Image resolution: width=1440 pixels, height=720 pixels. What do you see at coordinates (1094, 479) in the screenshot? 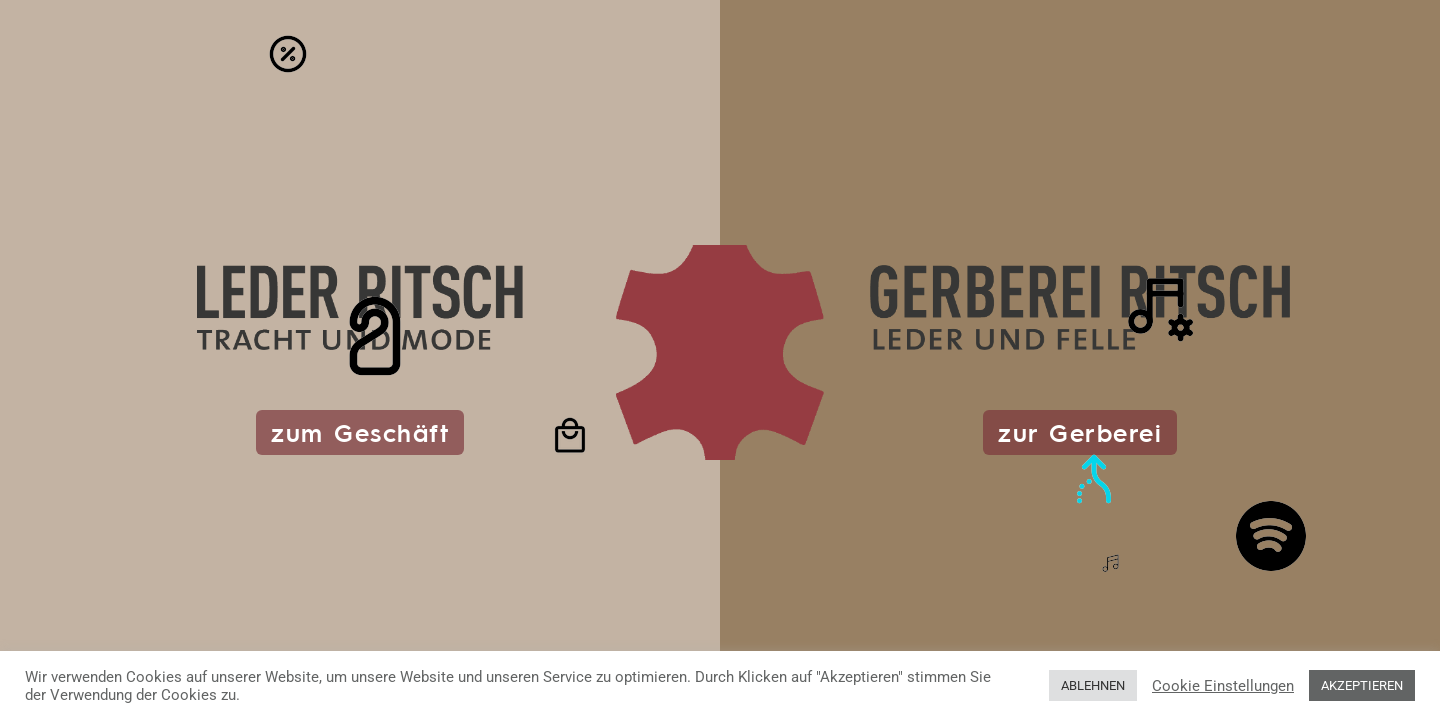
I see `merge content from right side` at bounding box center [1094, 479].